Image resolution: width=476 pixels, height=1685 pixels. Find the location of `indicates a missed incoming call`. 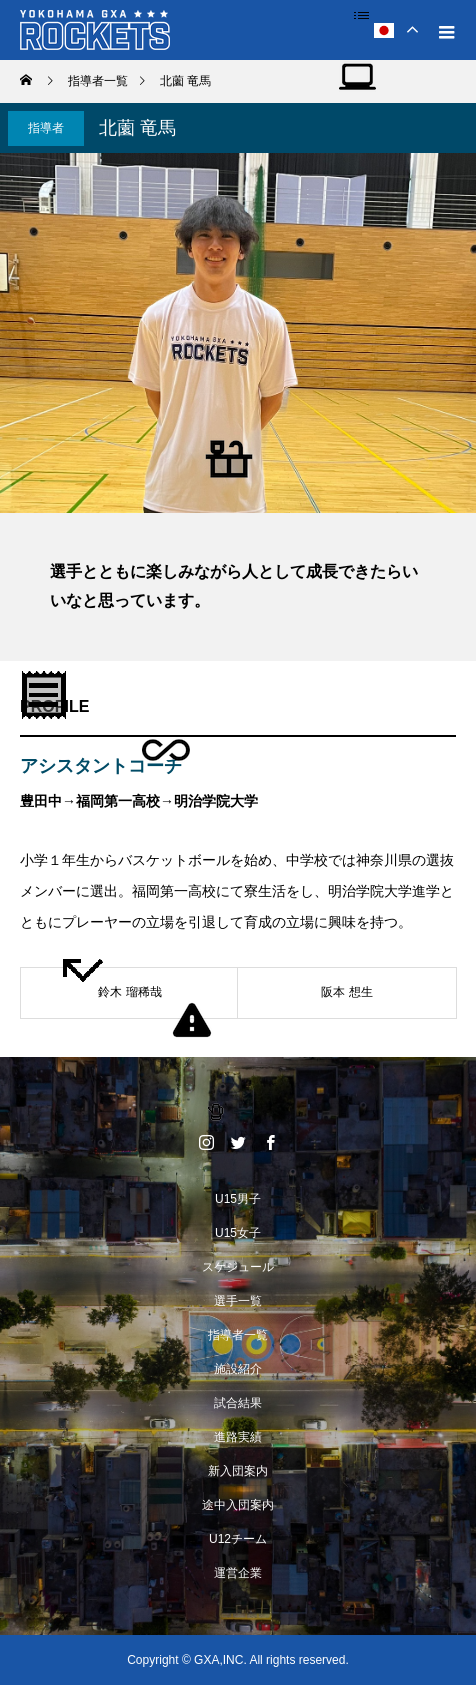

indicates a missed incoming call is located at coordinates (83, 970).